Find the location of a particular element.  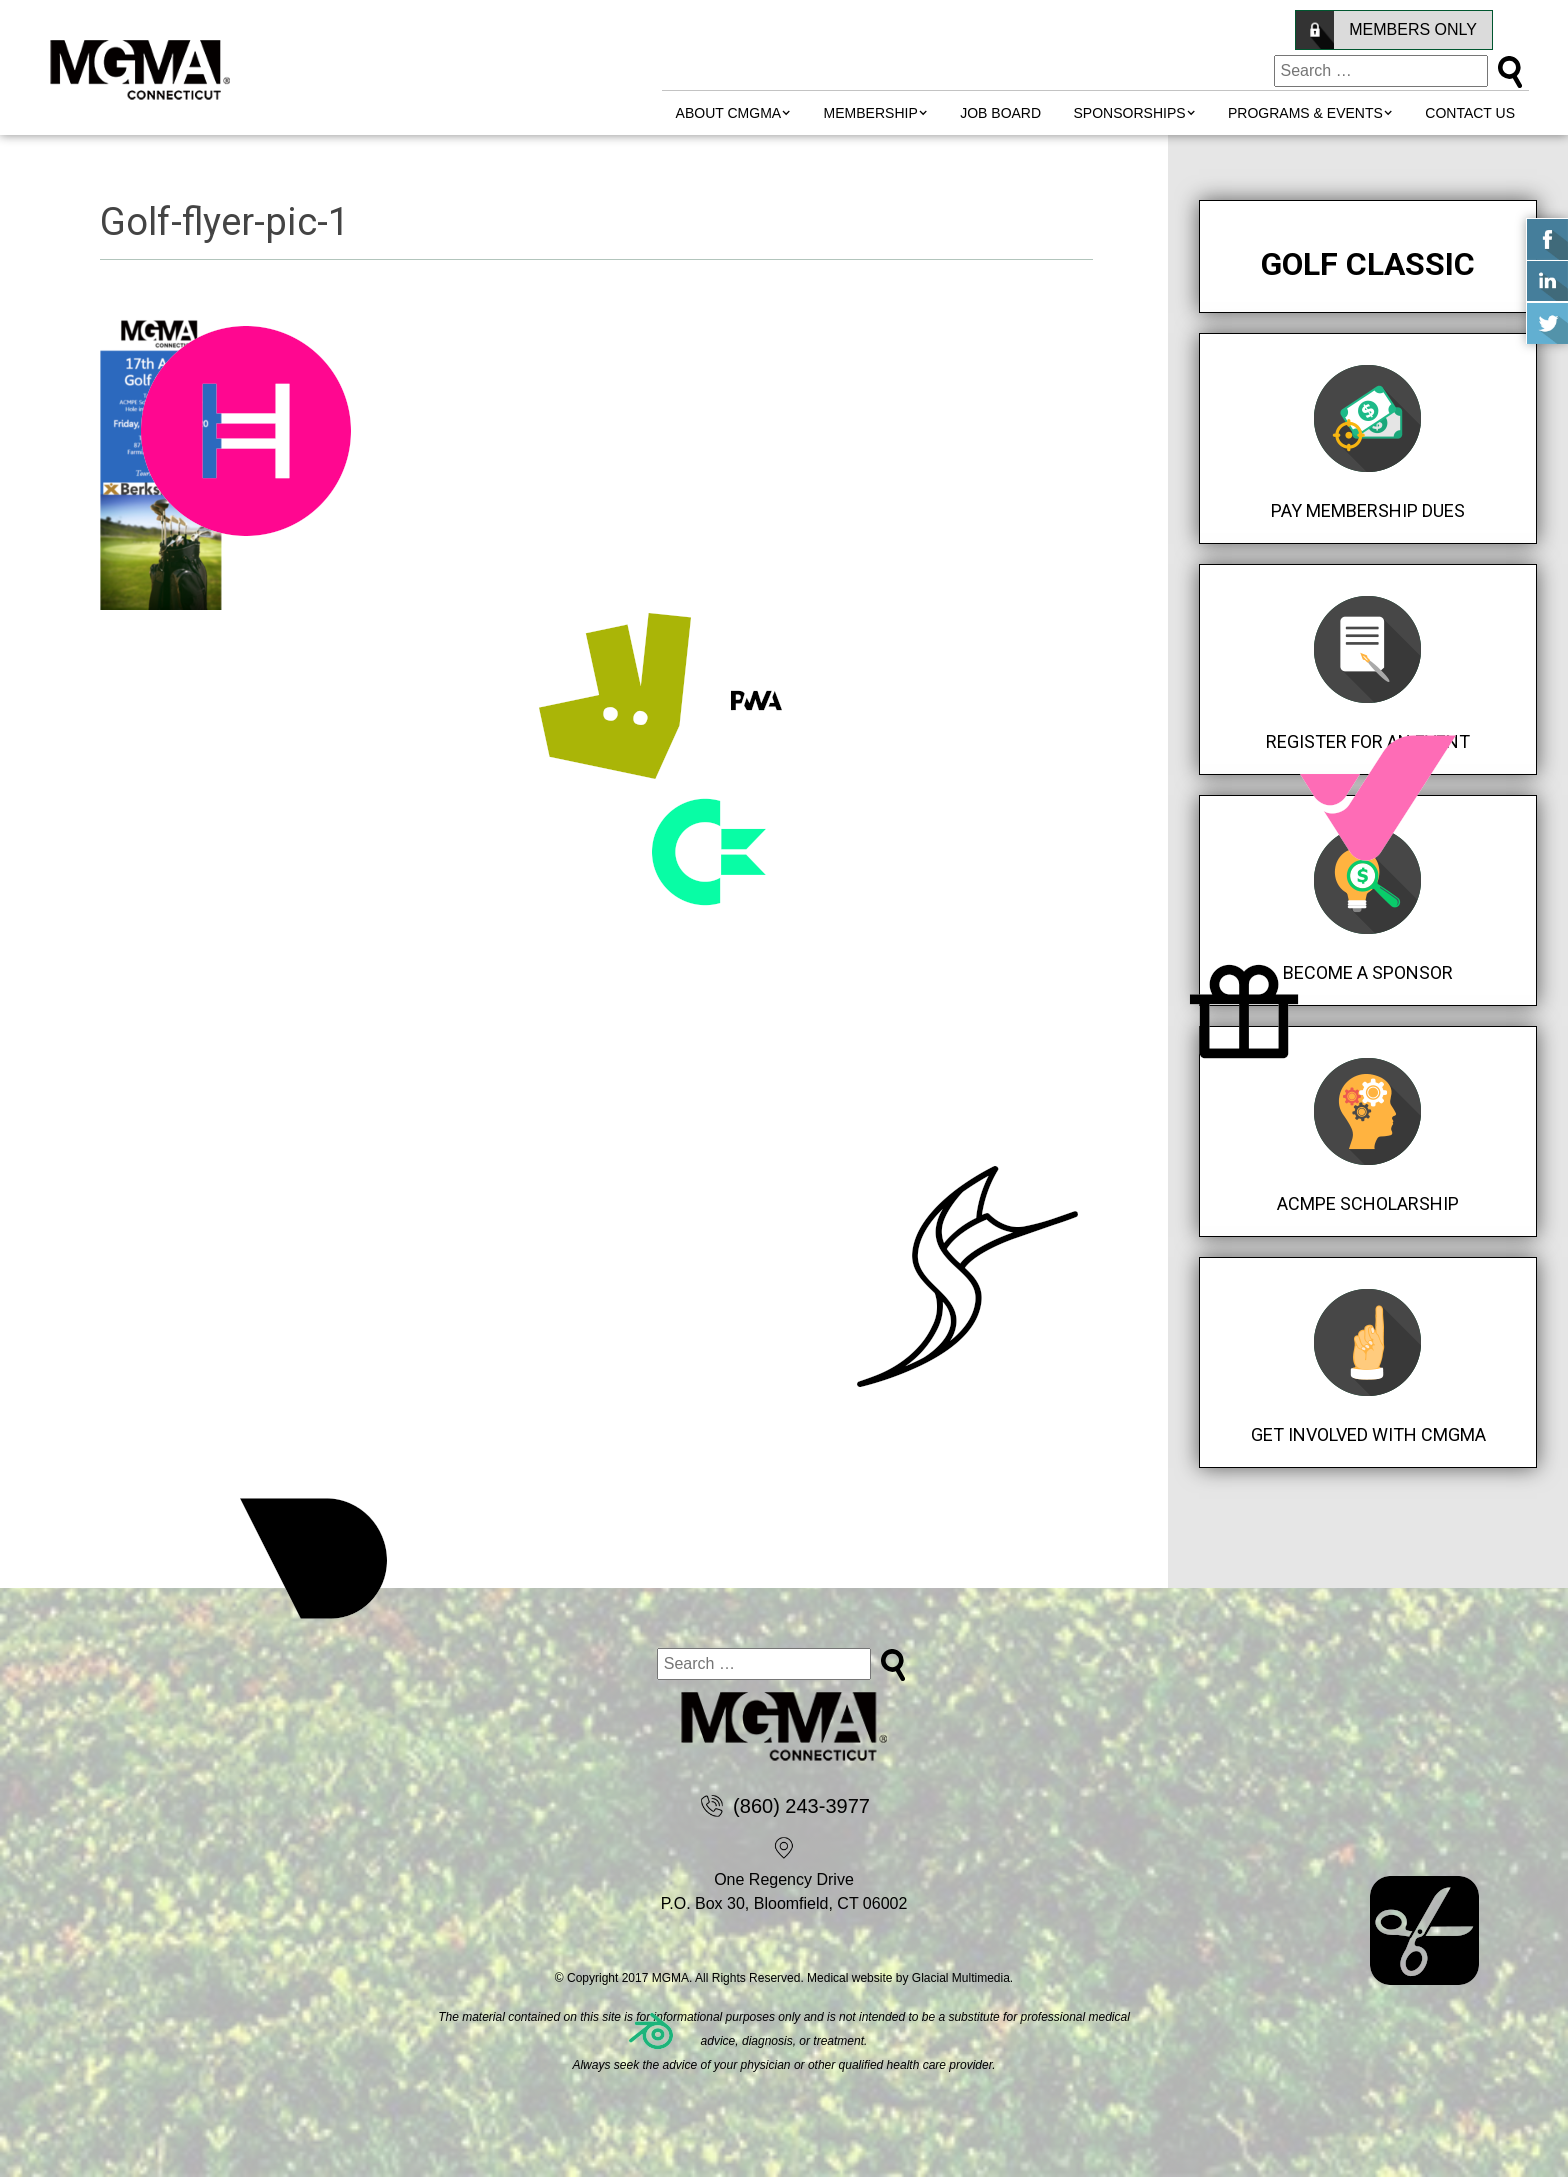

open the Deliveroo food delivery app is located at coordinates (615, 696).